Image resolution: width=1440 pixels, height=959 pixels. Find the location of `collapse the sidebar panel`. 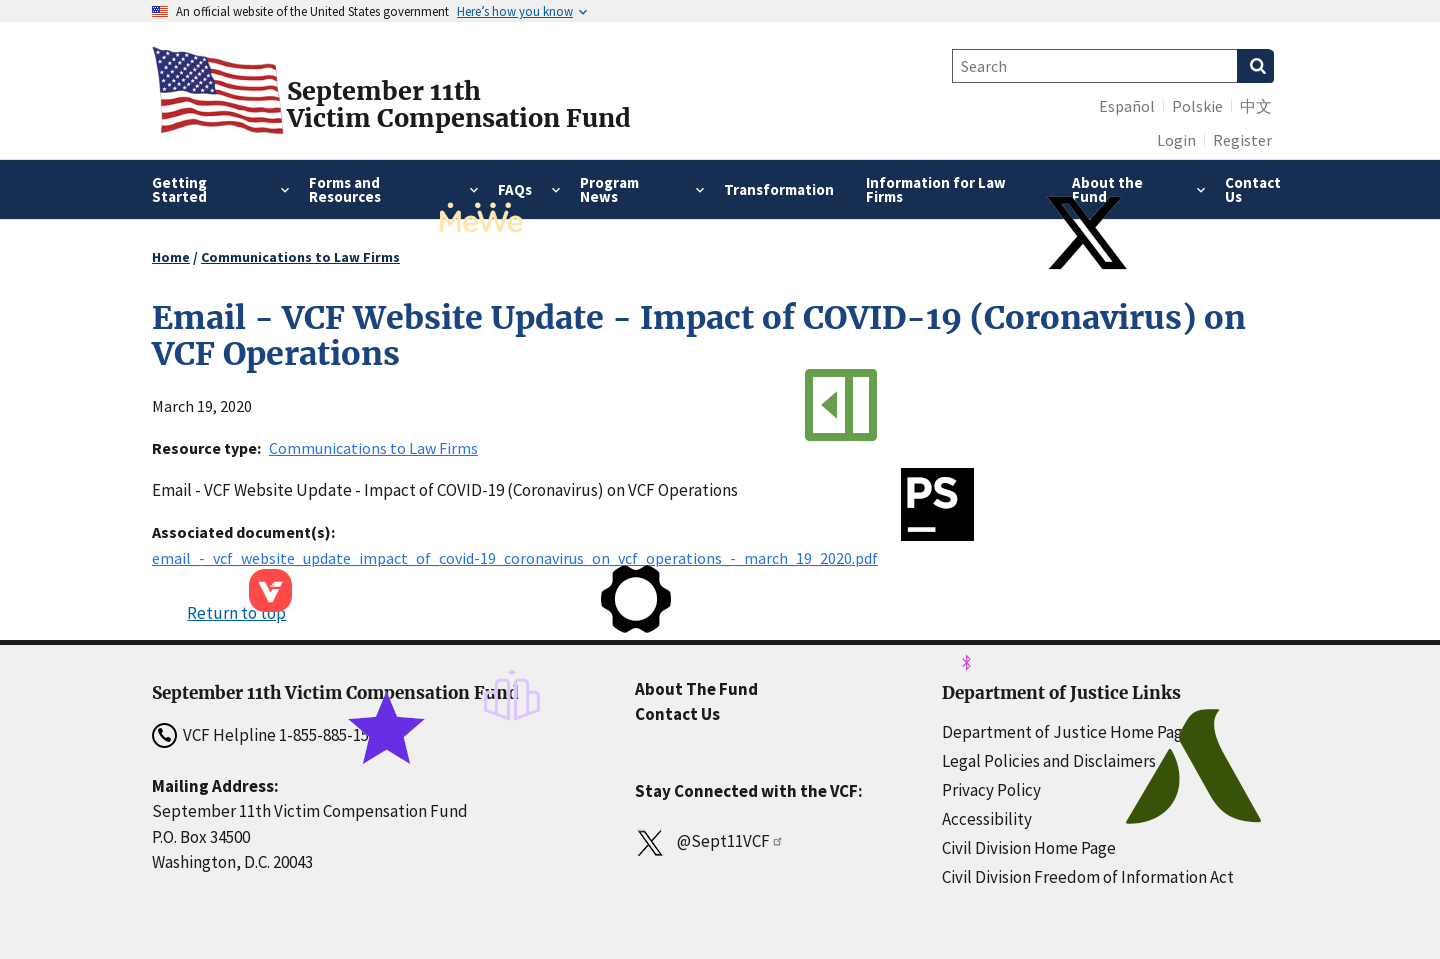

collapse the sidebar panel is located at coordinates (841, 405).